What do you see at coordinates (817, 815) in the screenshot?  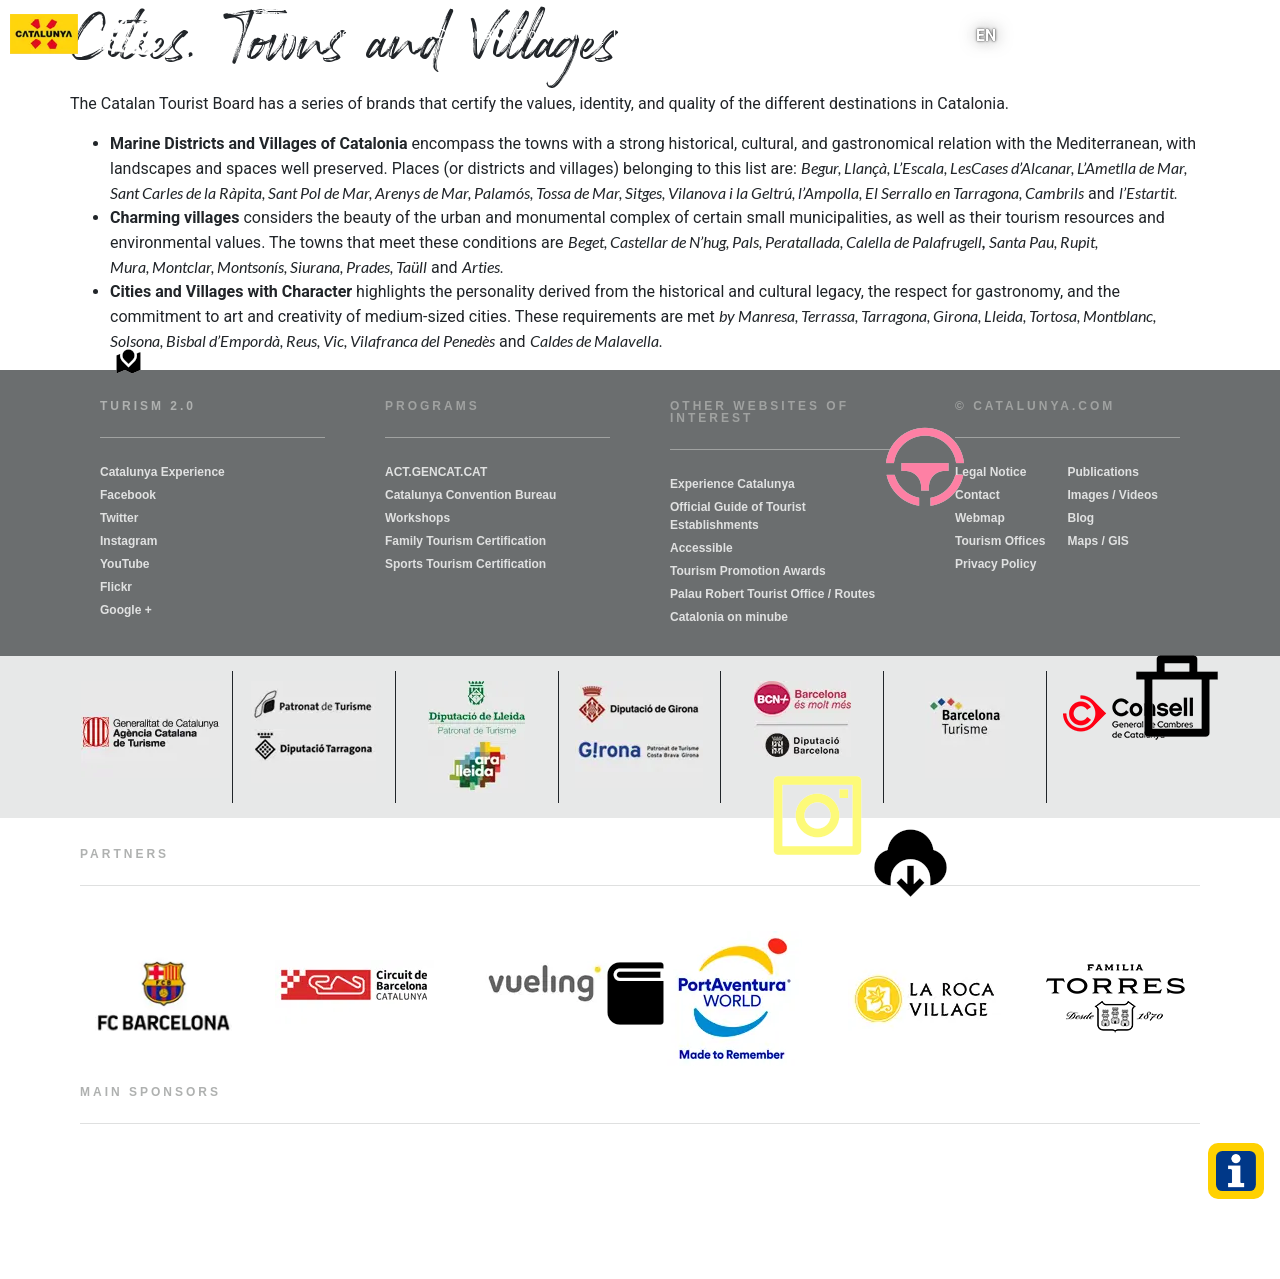 I see `open camera to take a photo` at bounding box center [817, 815].